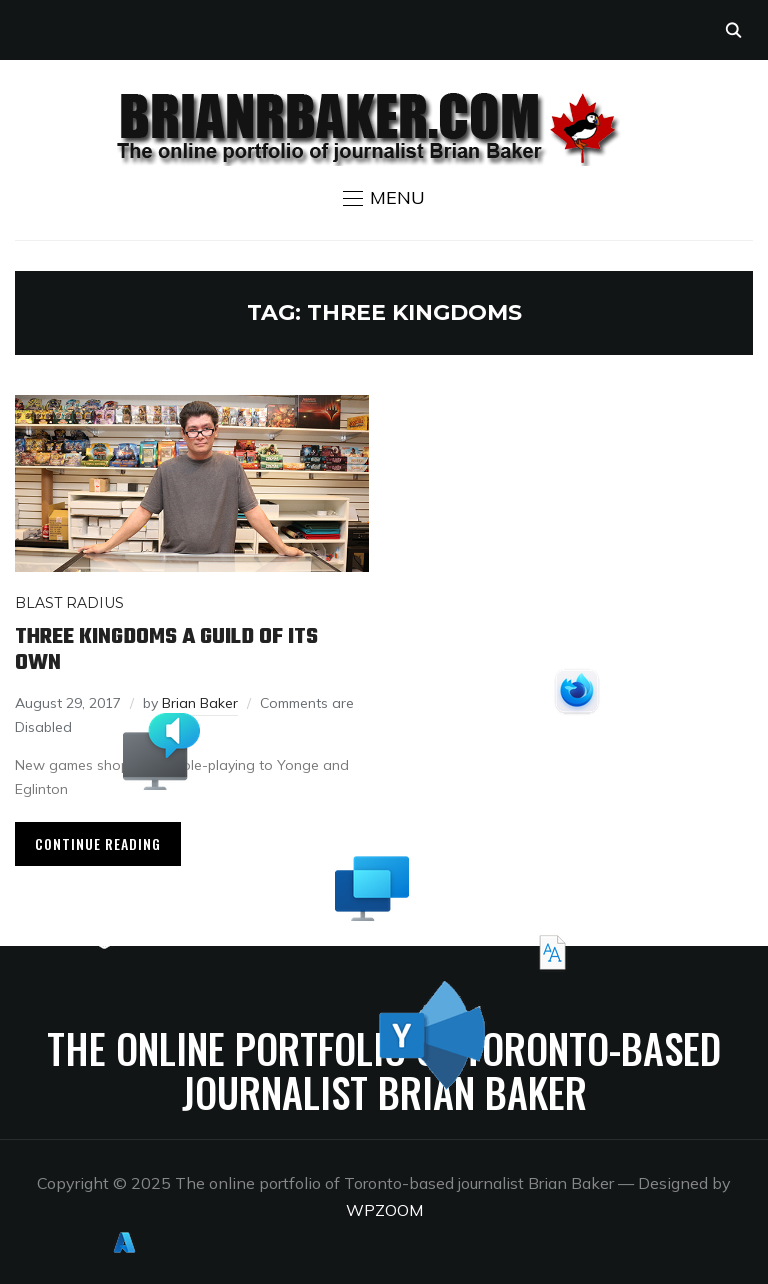  Describe the element at coordinates (577, 691) in the screenshot. I see `open Firefox Developer Edition browser` at that location.